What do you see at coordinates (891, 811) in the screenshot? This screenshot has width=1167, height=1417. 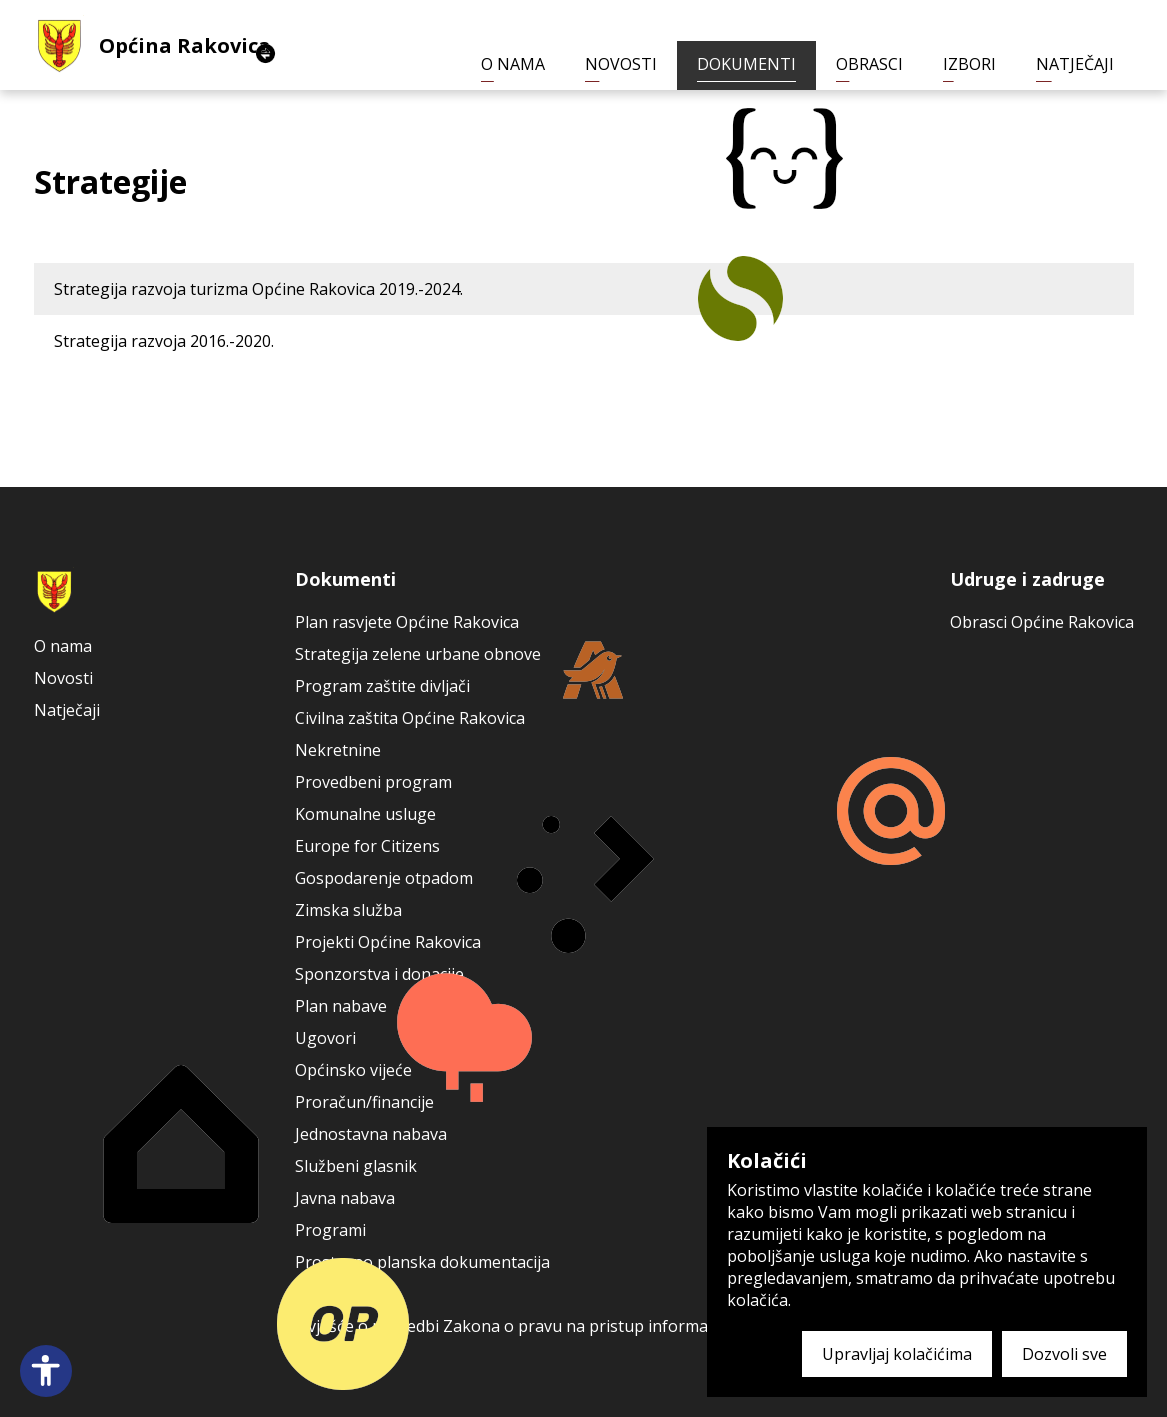 I see `open mail.ru email service` at bounding box center [891, 811].